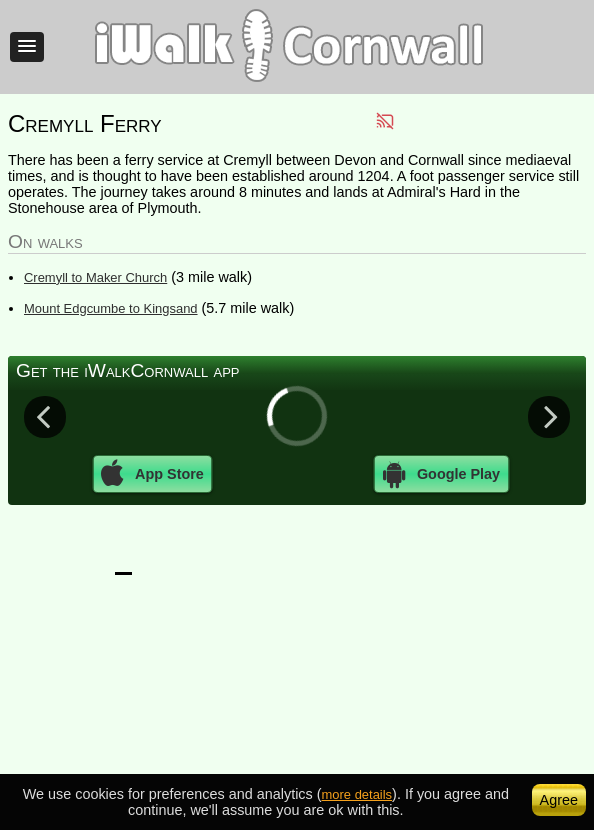 This screenshot has width=594, height=830. What do you see at coordinates (385, 121) in the screenshot?
I see `screen casting is unavailable or disabled` at bounding box center [385, 121].